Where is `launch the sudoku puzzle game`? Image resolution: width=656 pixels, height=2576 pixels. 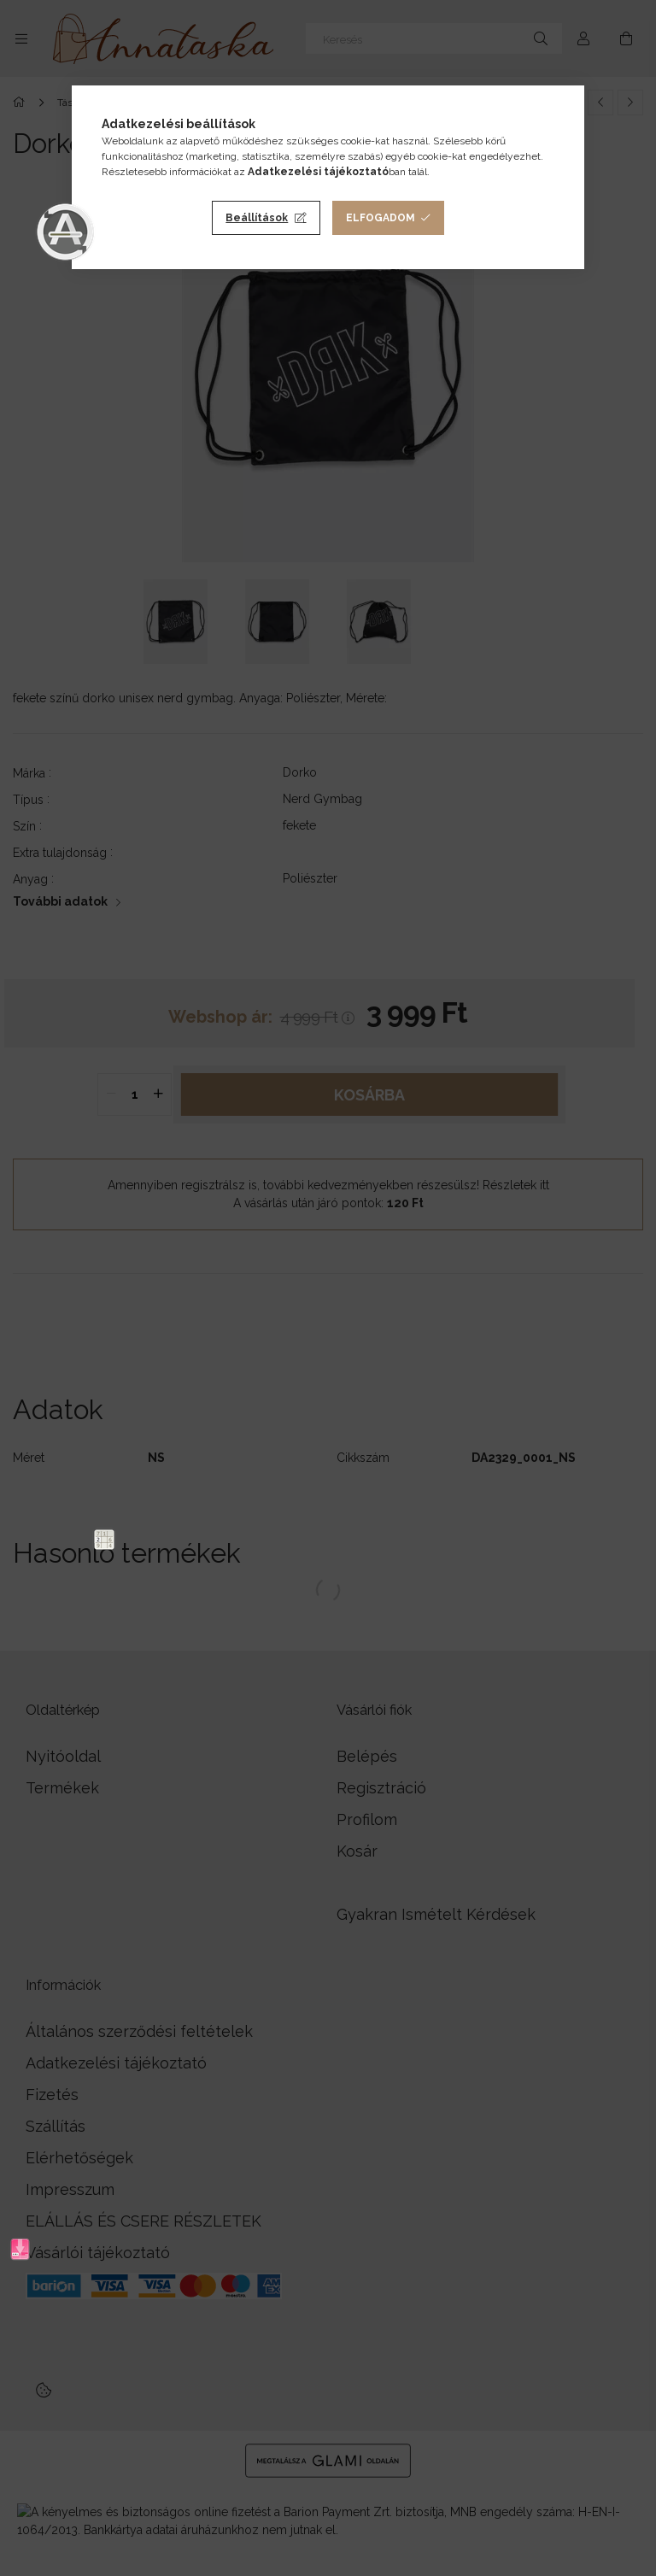
launch the sudoku puzzle game is located at coordinates (104, 1540).